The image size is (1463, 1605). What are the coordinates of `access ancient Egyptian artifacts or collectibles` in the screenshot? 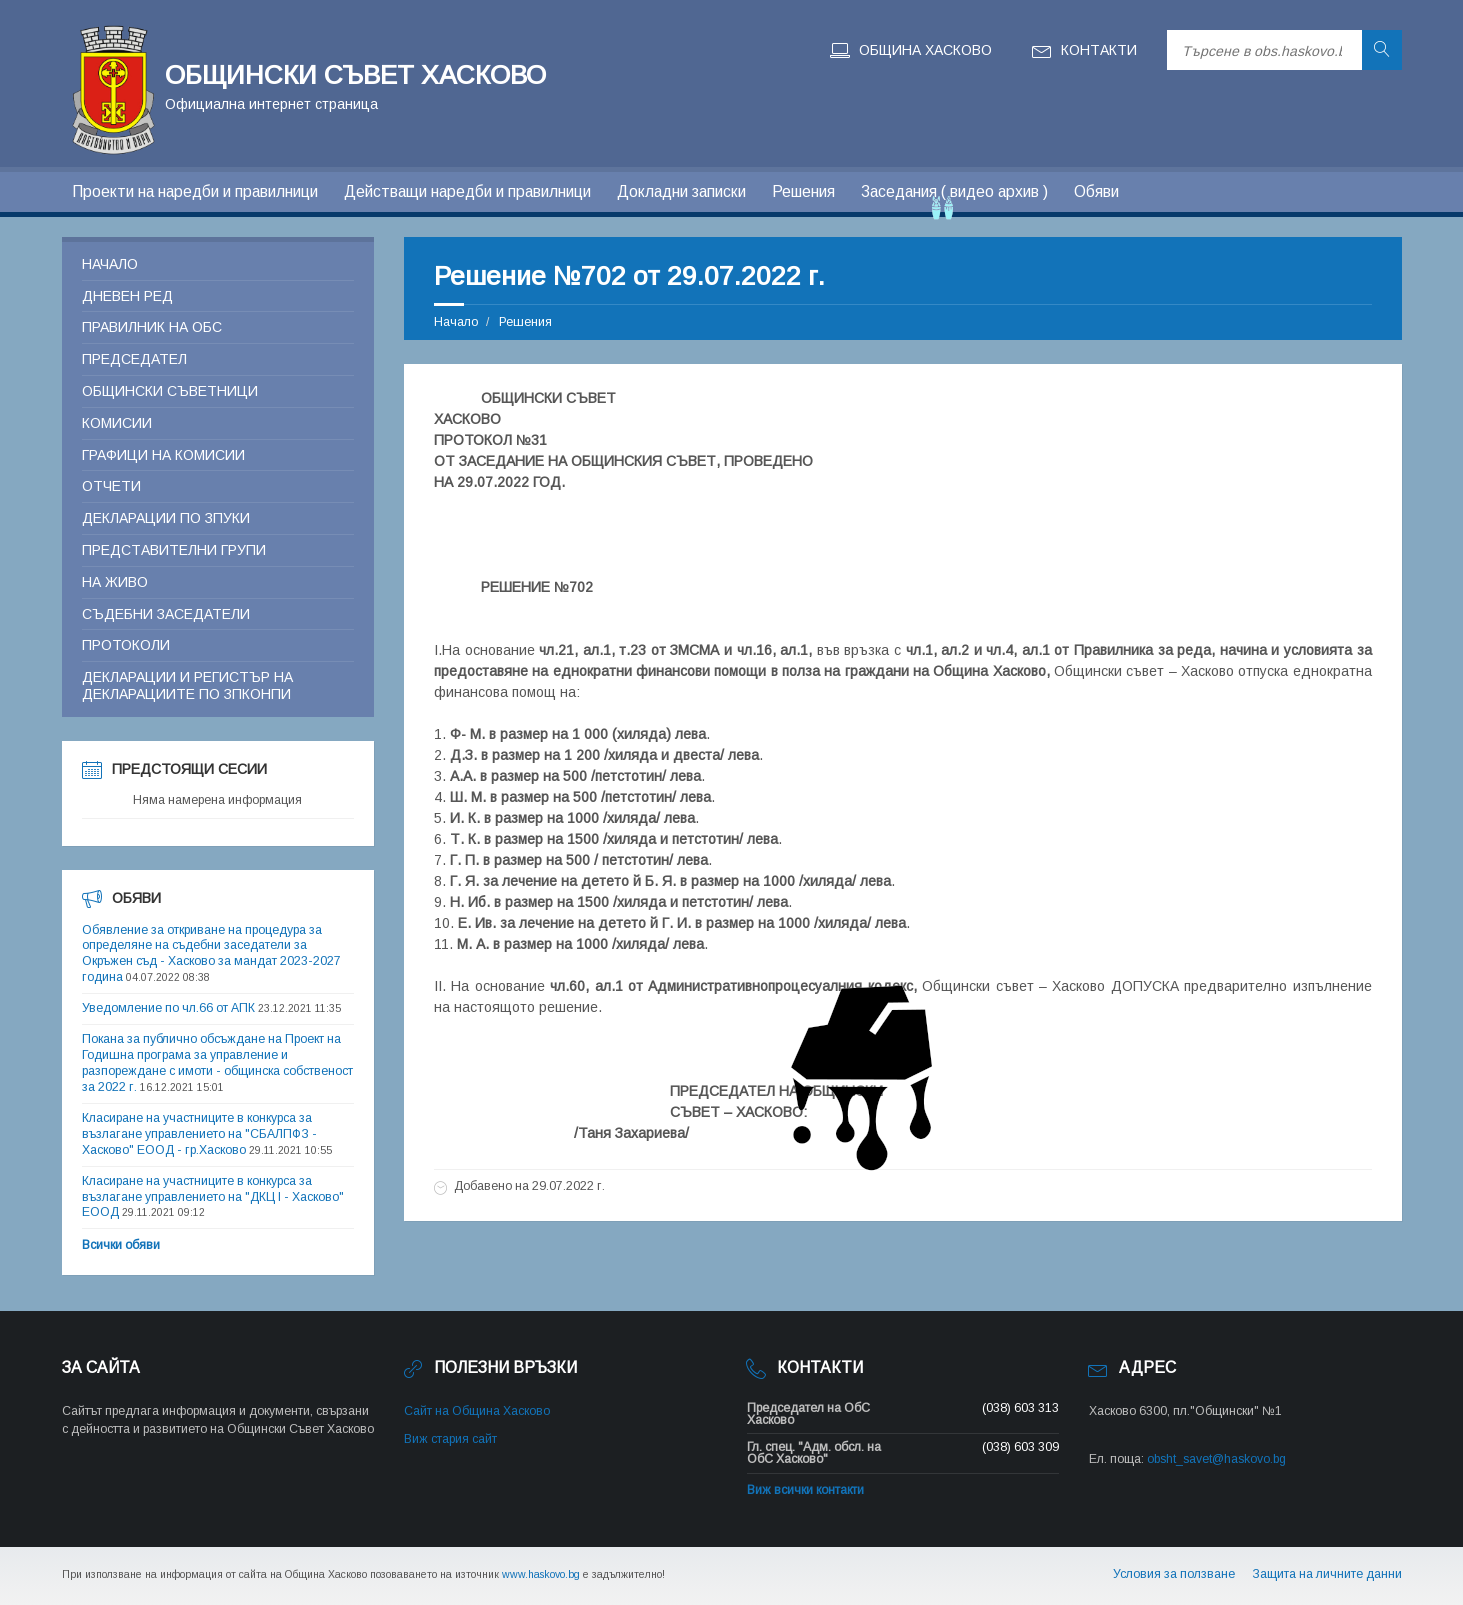 It's located at (942, 207).